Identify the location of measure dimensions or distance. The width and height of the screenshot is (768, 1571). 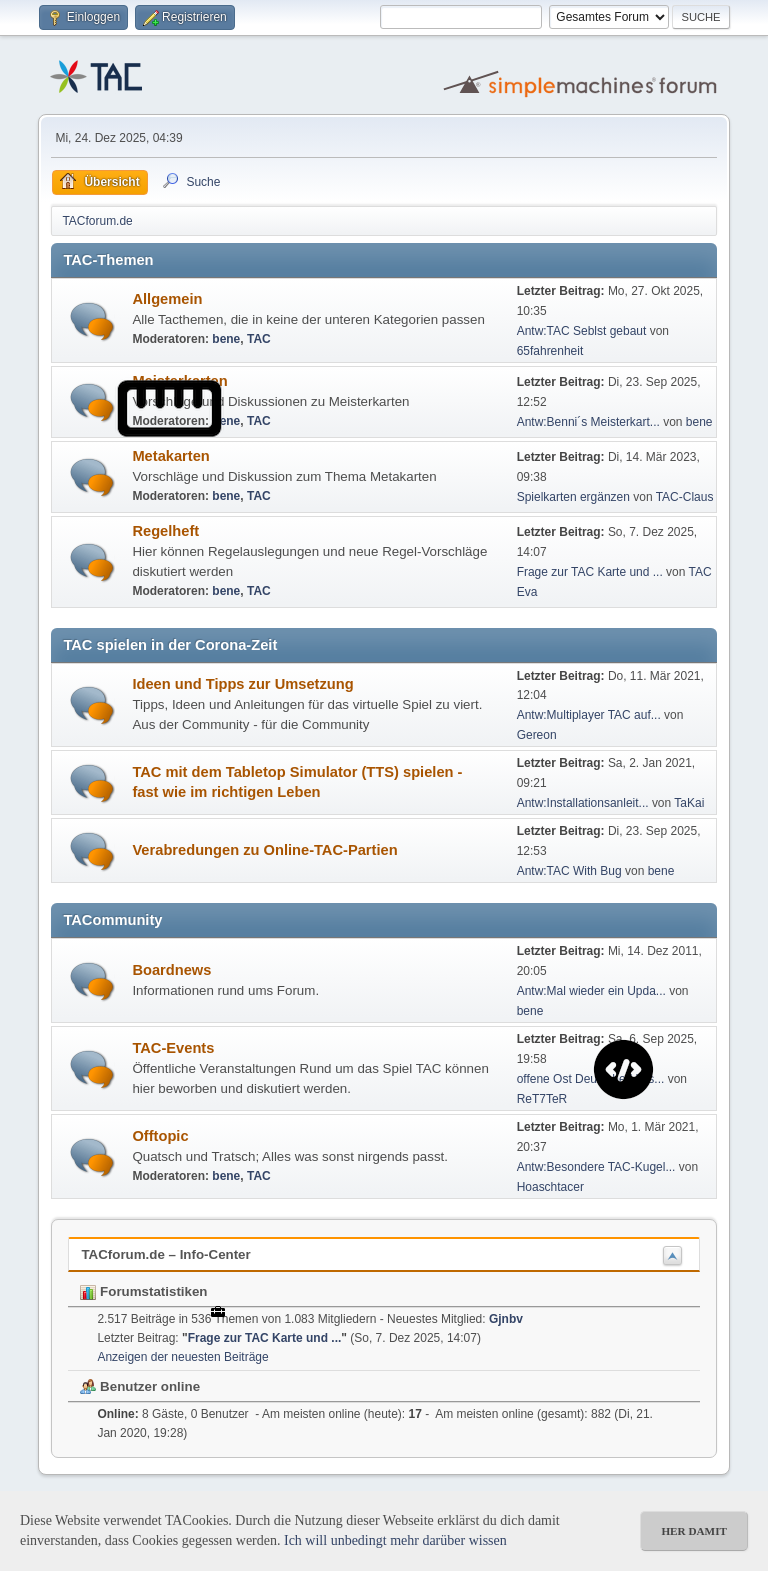
(169, 408).